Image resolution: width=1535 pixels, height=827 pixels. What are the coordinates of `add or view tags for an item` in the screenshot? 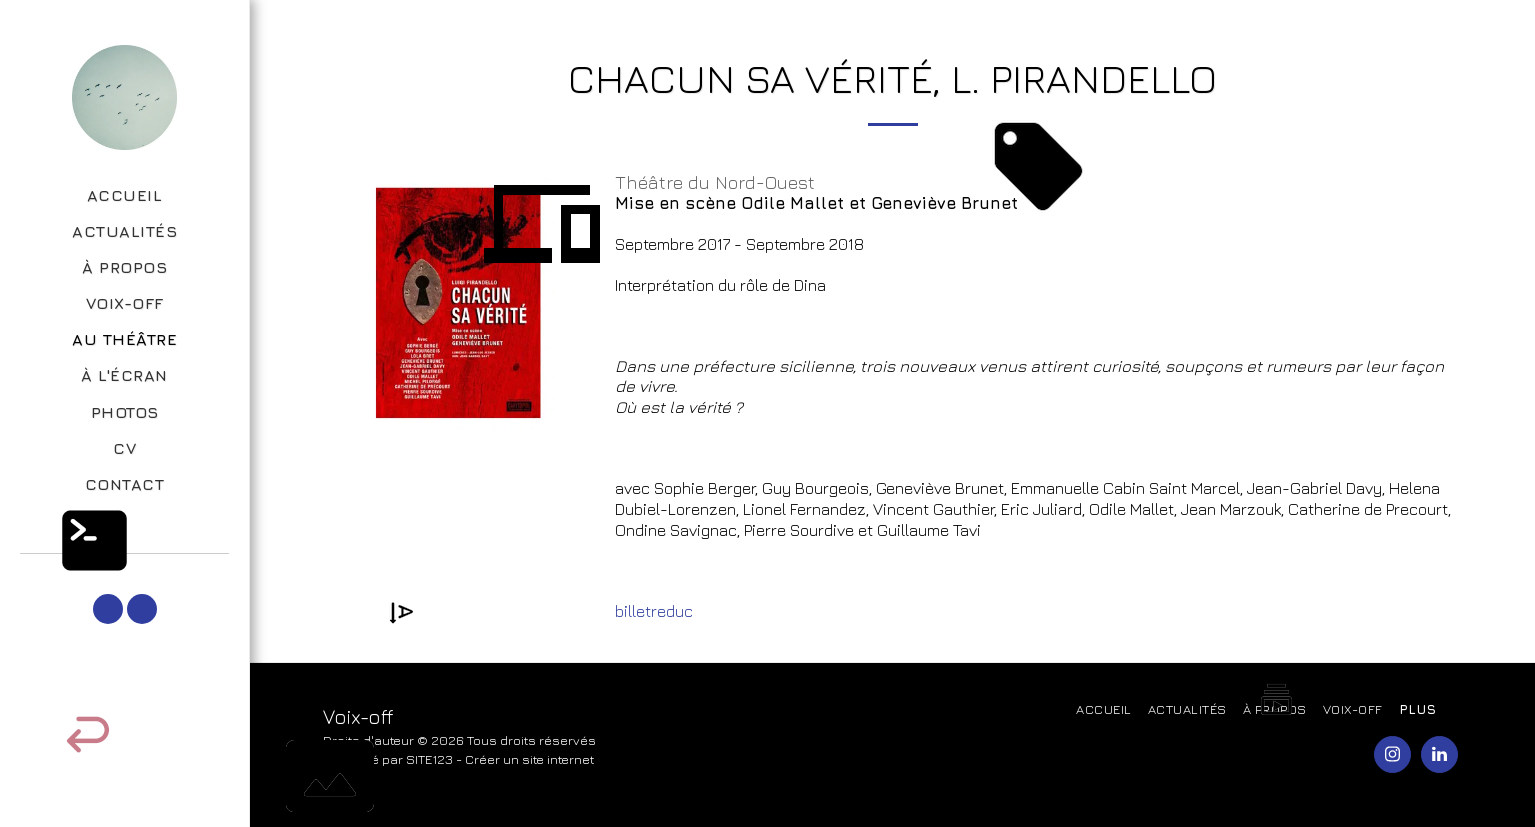 It's located at (1038, 166).